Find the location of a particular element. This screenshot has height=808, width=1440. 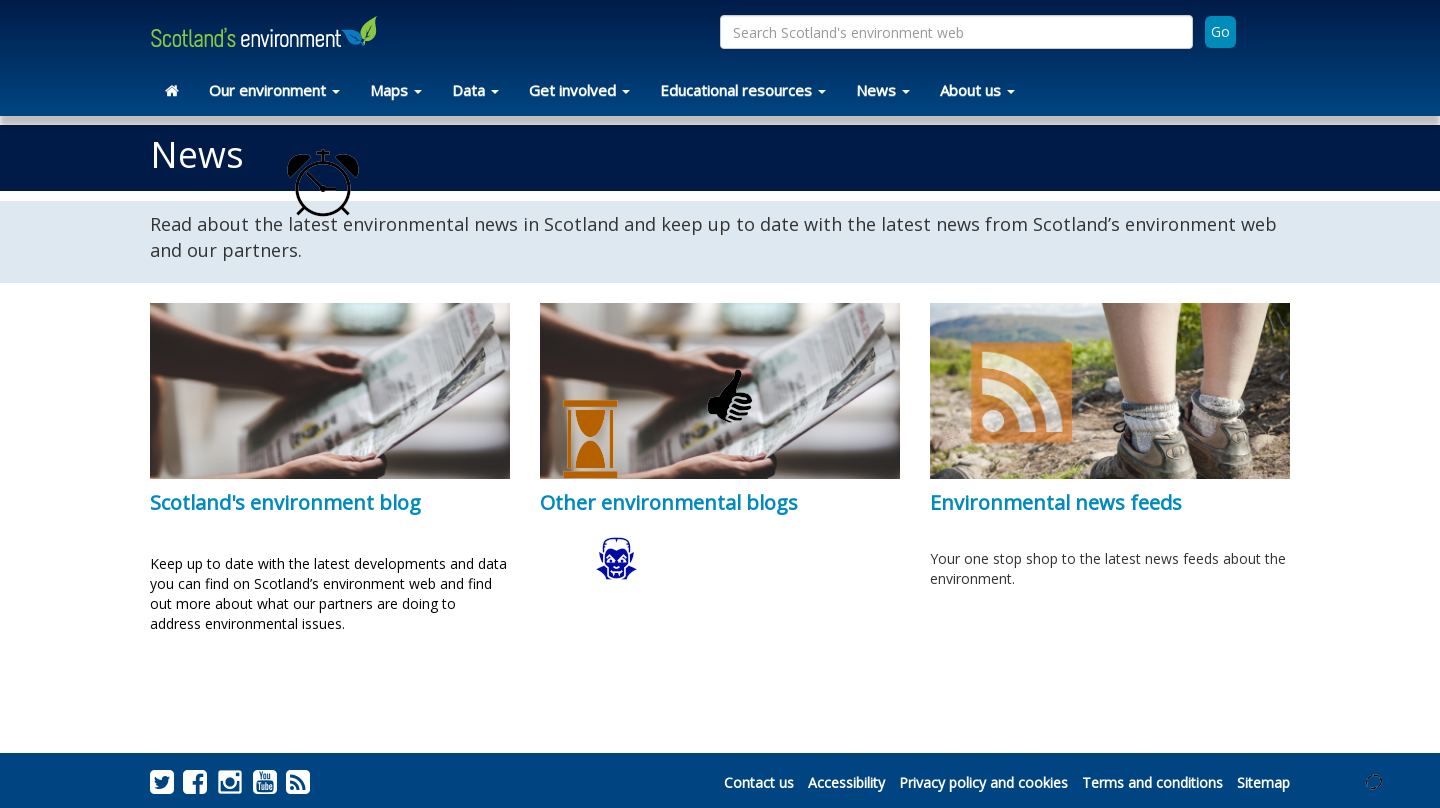

indicates loading or processing in progress is located at coordinates (1374, 782).